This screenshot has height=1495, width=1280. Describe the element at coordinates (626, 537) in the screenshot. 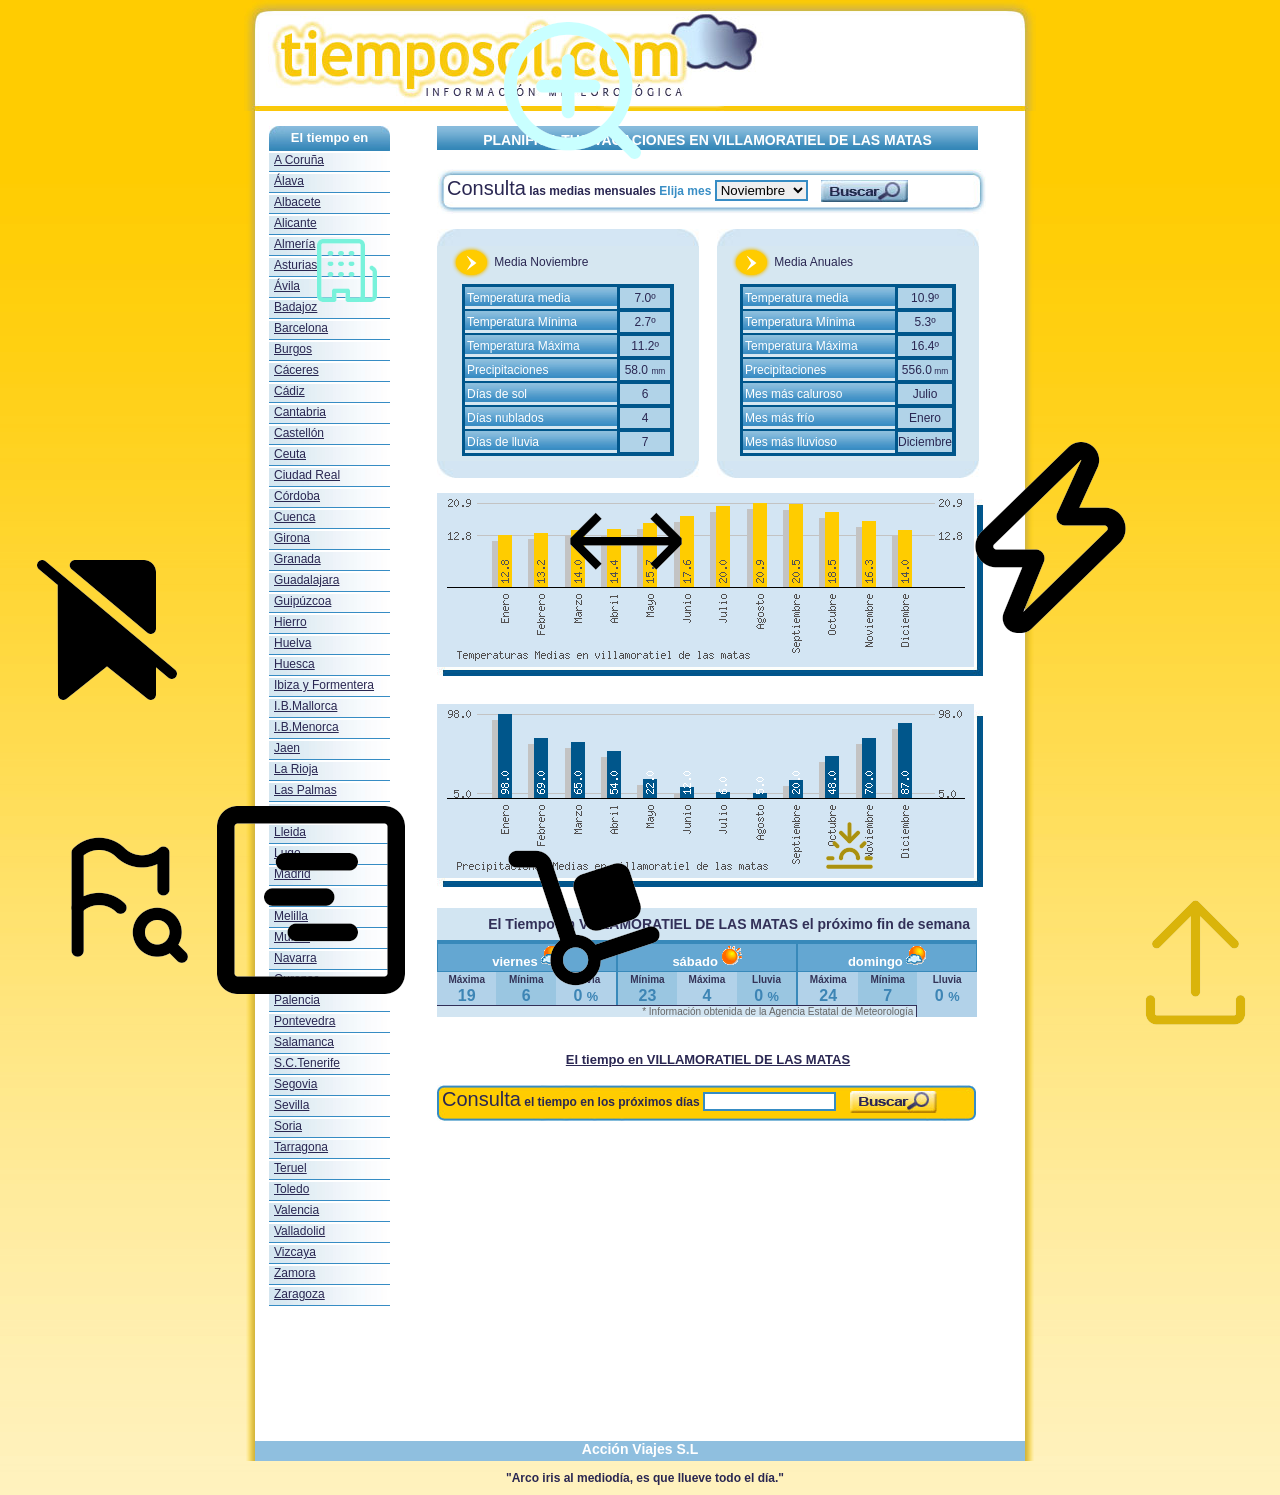

I see `resize element horizontally` at that location.